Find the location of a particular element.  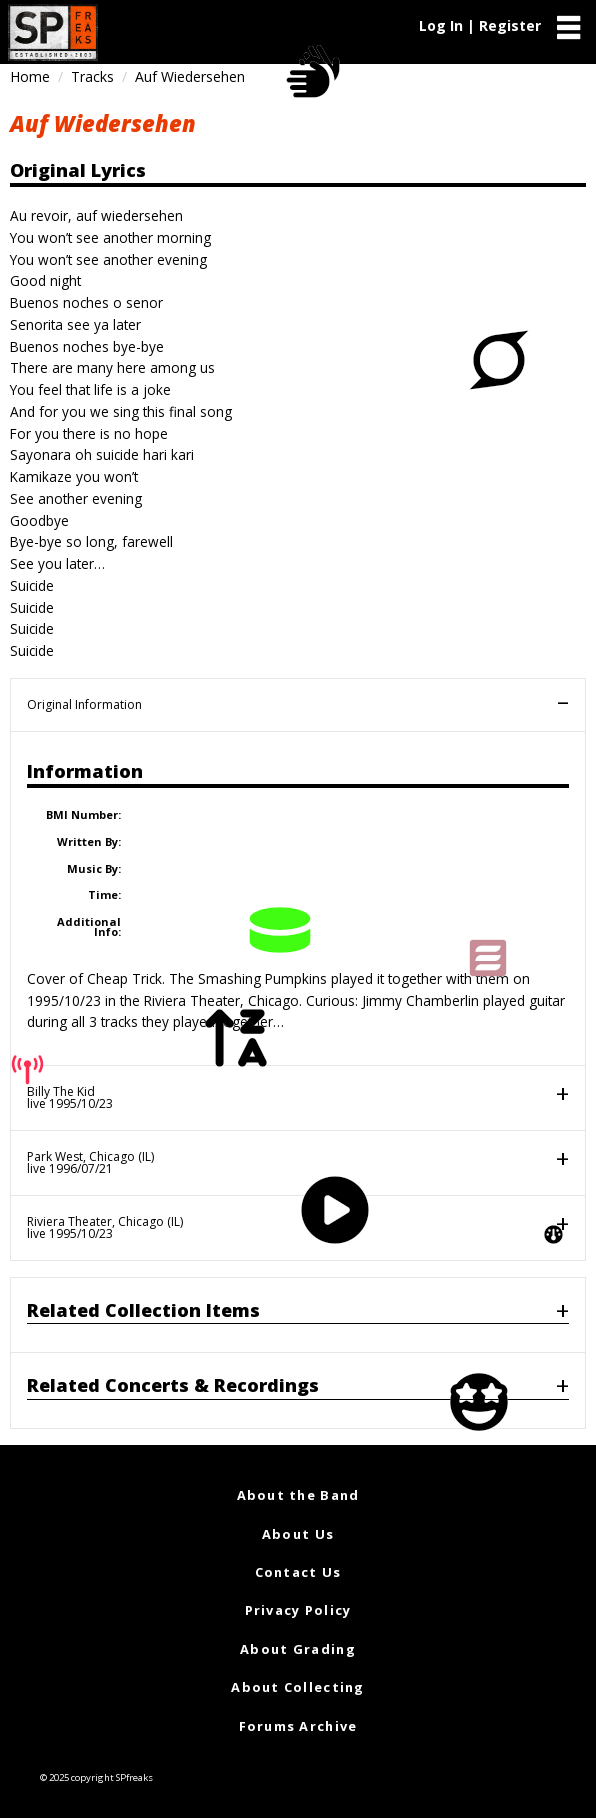

jxl image format logo is located at coordinates (488, 958).